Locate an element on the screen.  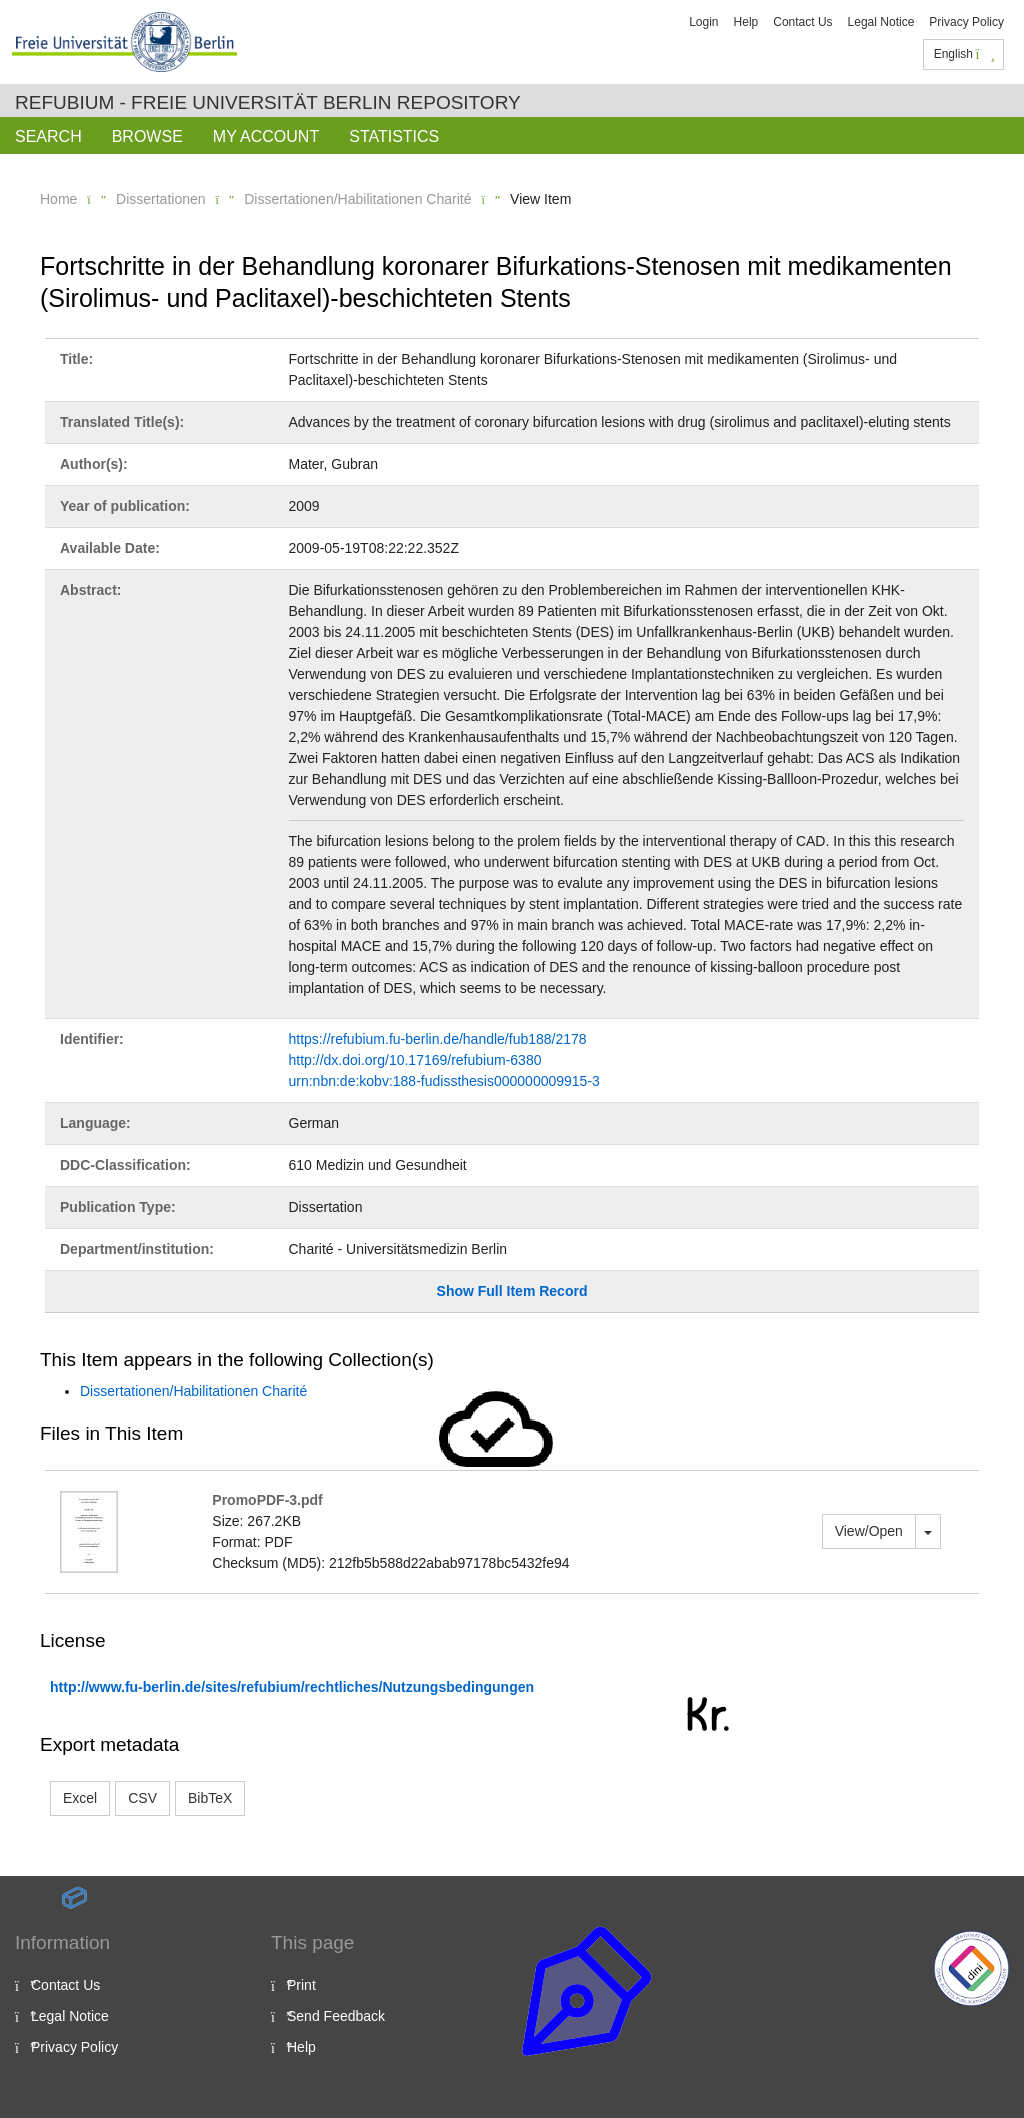
view 3D object or model is located at coordinates (74, 1896).